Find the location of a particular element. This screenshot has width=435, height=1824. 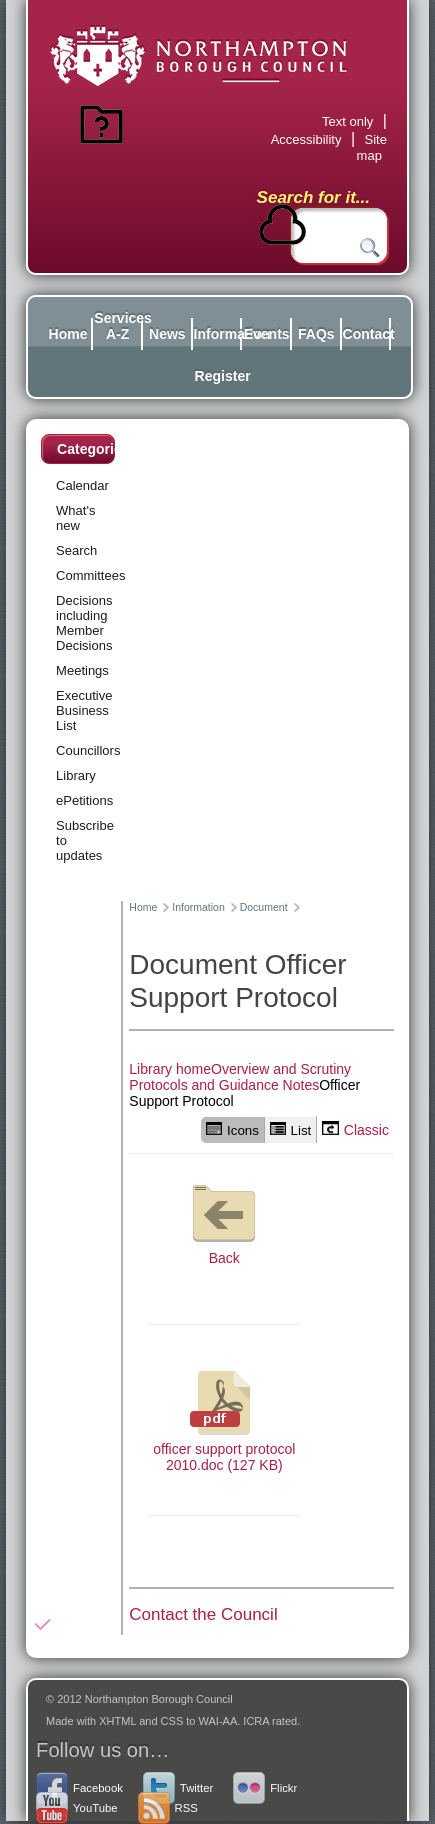

confirms a completed action or task is located at coordinates (42, 1624).